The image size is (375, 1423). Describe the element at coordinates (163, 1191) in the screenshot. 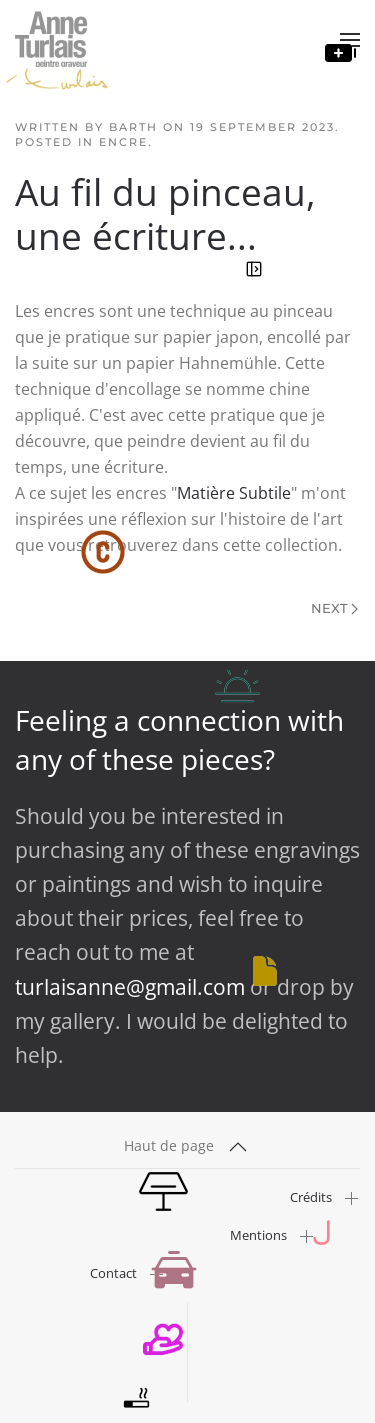

I see `access presentation mode` at that location.